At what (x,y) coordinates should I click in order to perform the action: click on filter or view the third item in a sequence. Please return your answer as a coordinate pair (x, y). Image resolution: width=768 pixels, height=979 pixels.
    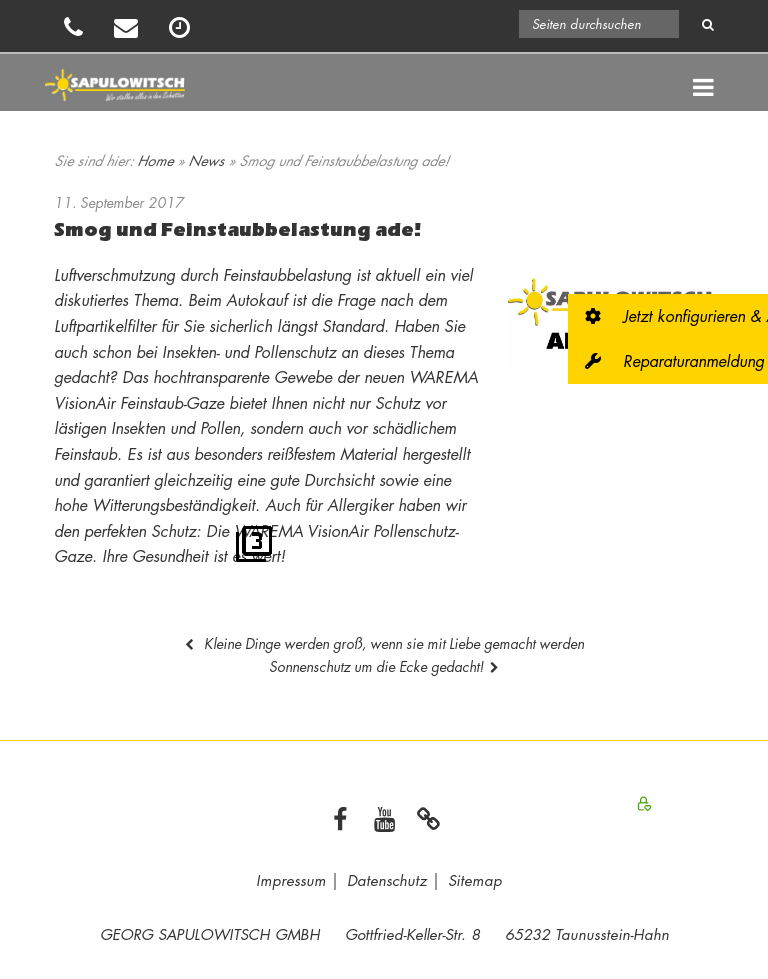
    Looking at the image, I should click on (254, 544).